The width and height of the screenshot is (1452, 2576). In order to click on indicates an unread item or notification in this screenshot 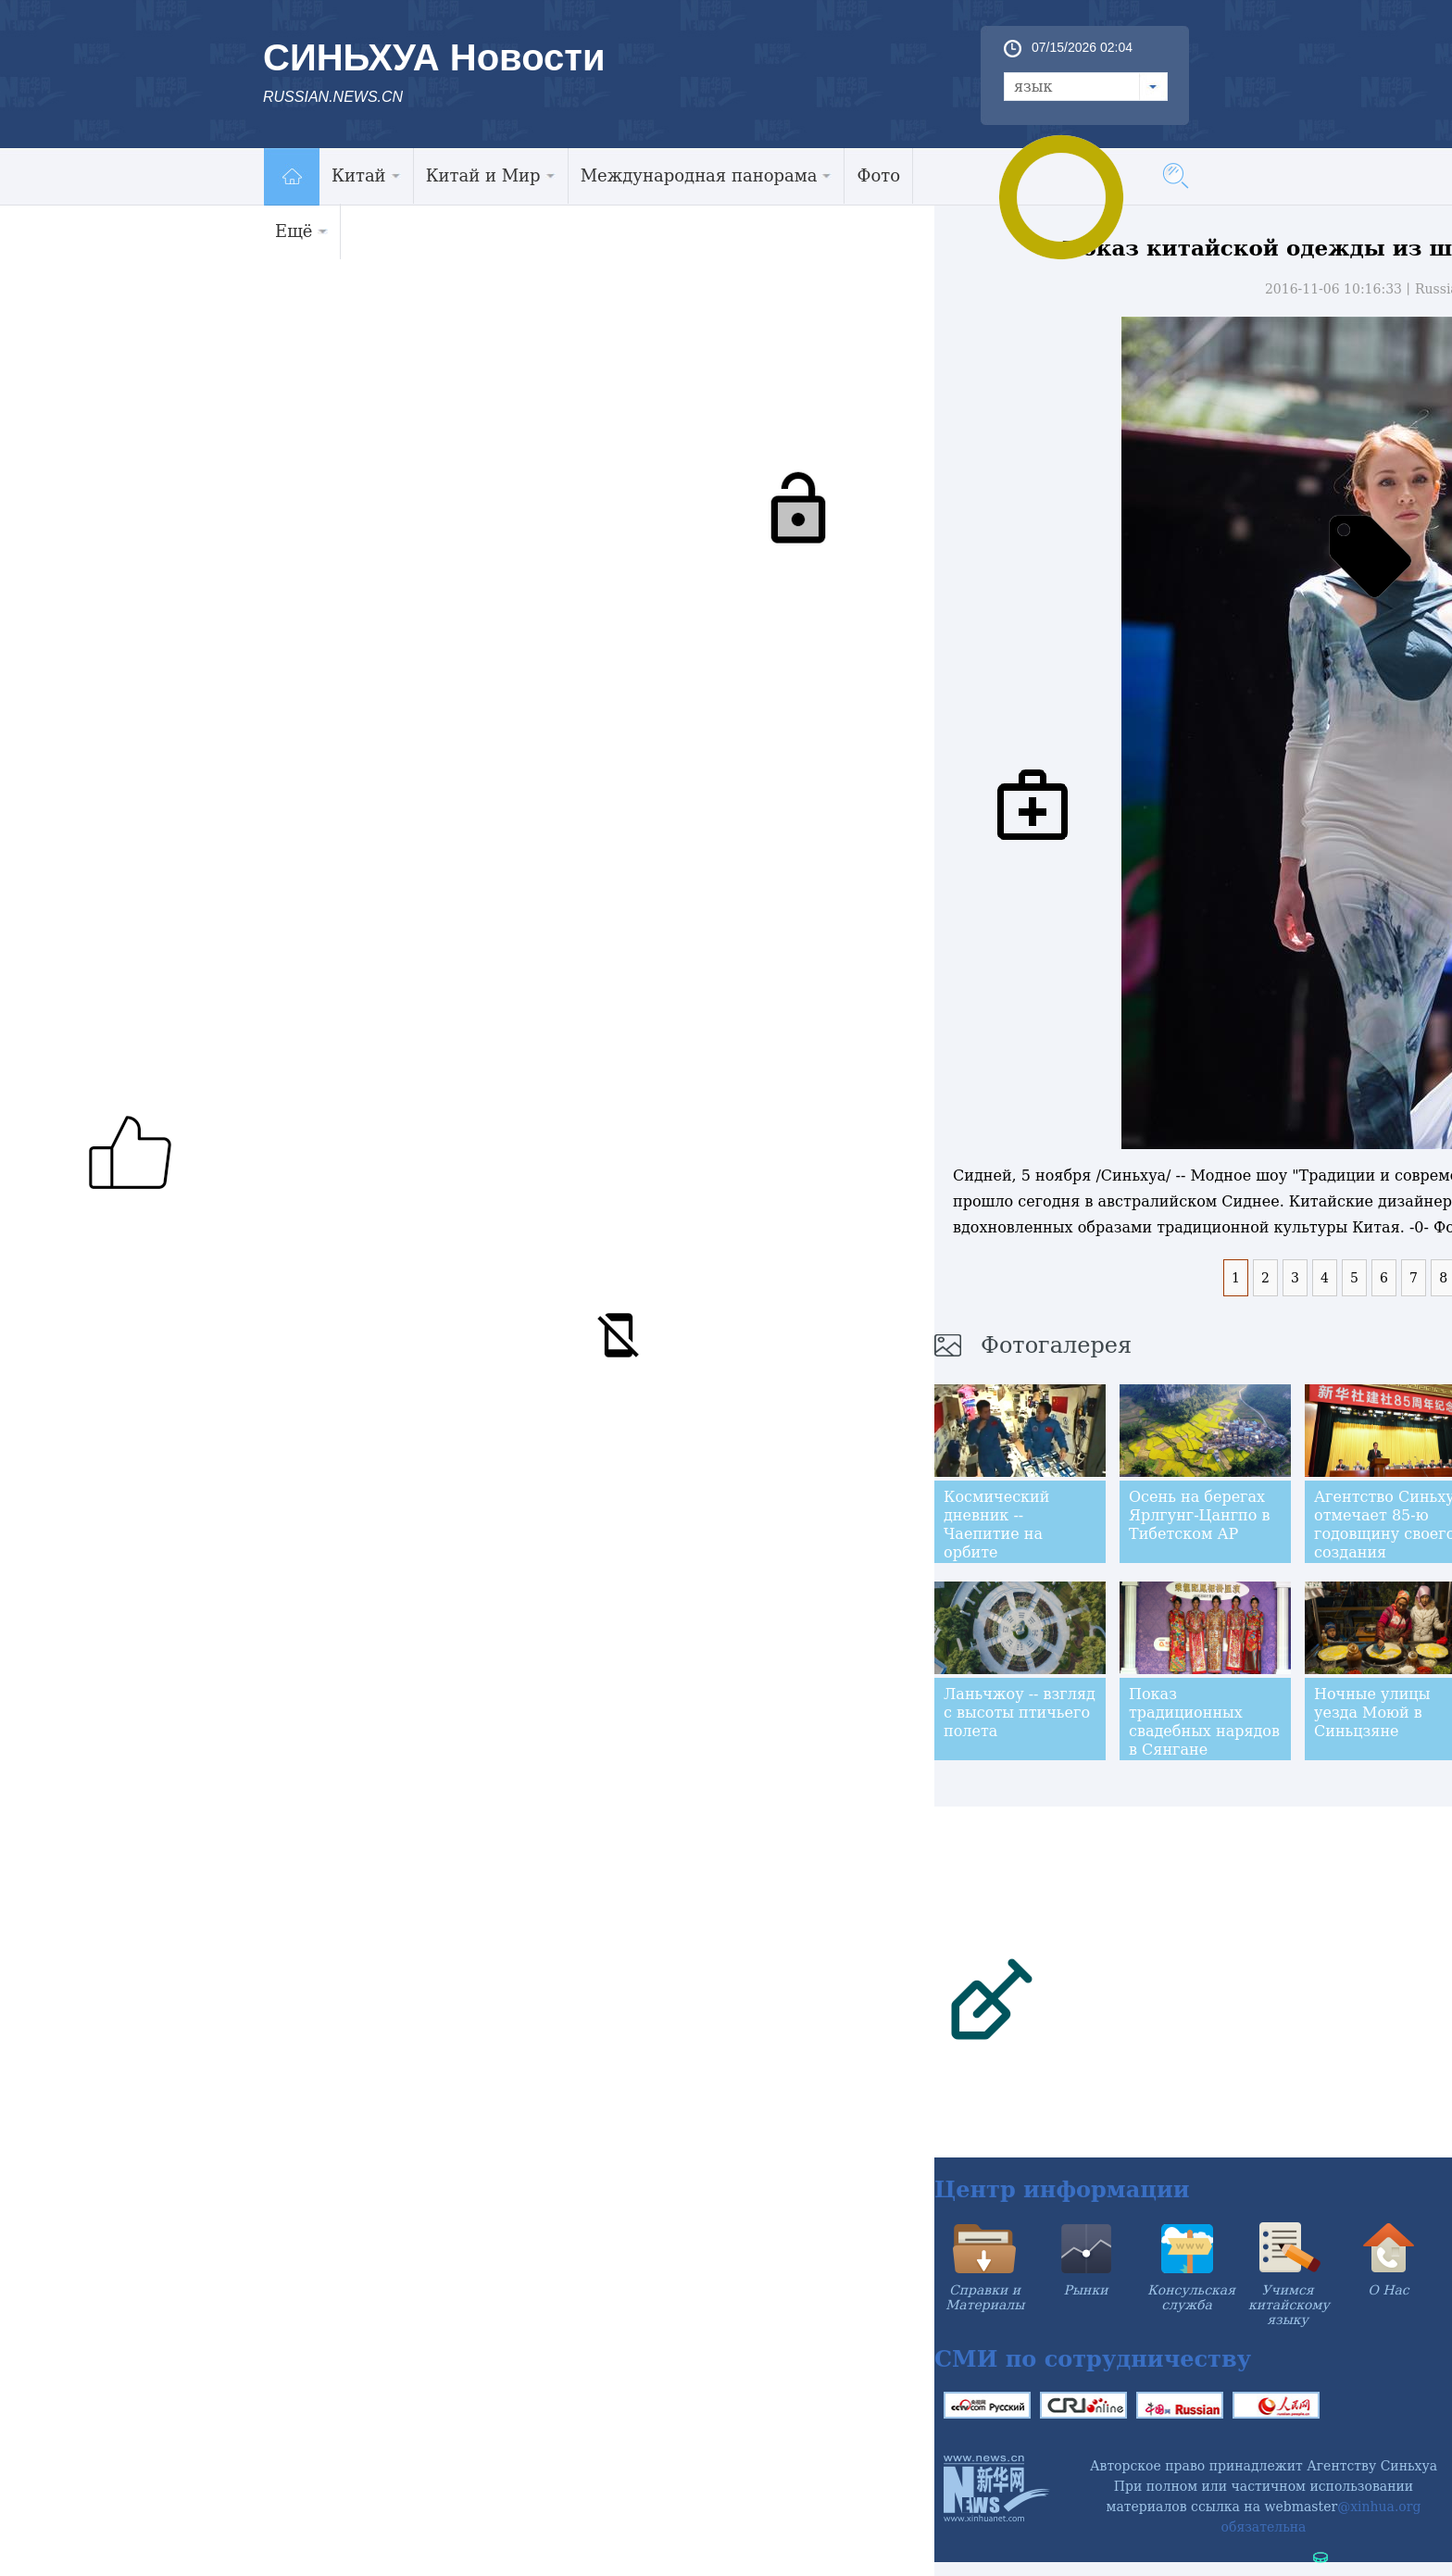, I will do `click(1061, 197)`.